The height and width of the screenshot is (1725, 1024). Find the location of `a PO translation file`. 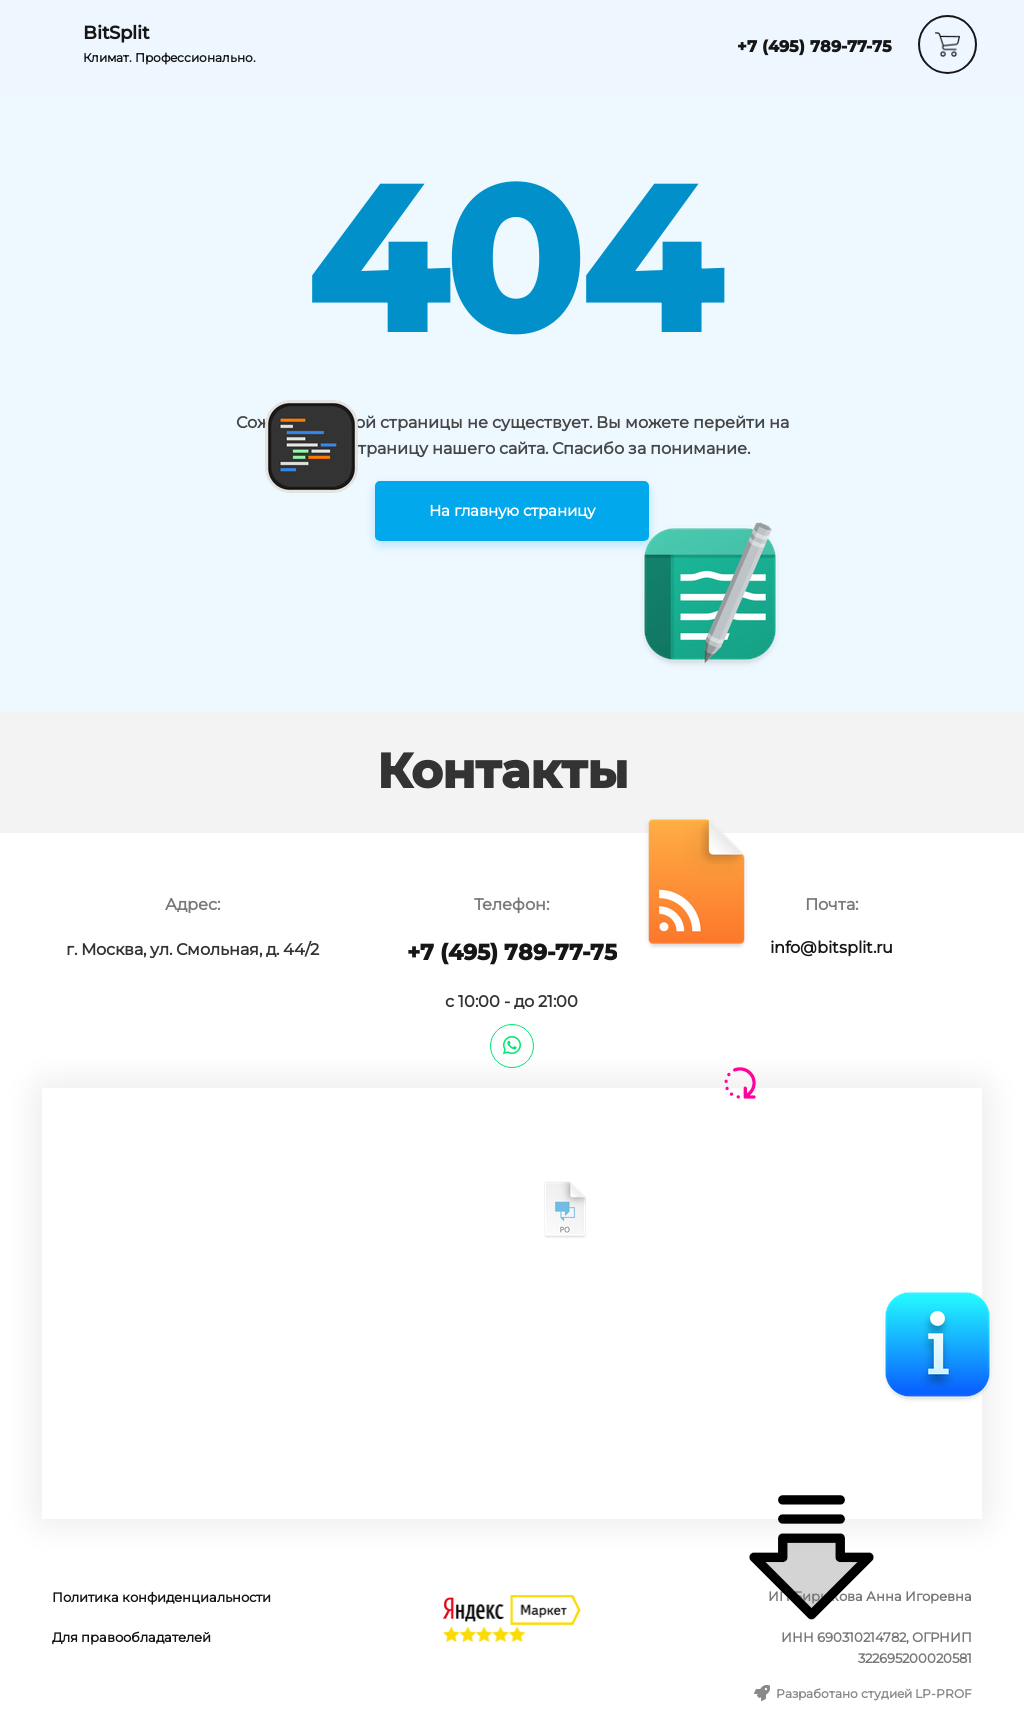

a PO translation file is located at coordinates (565, 1210).